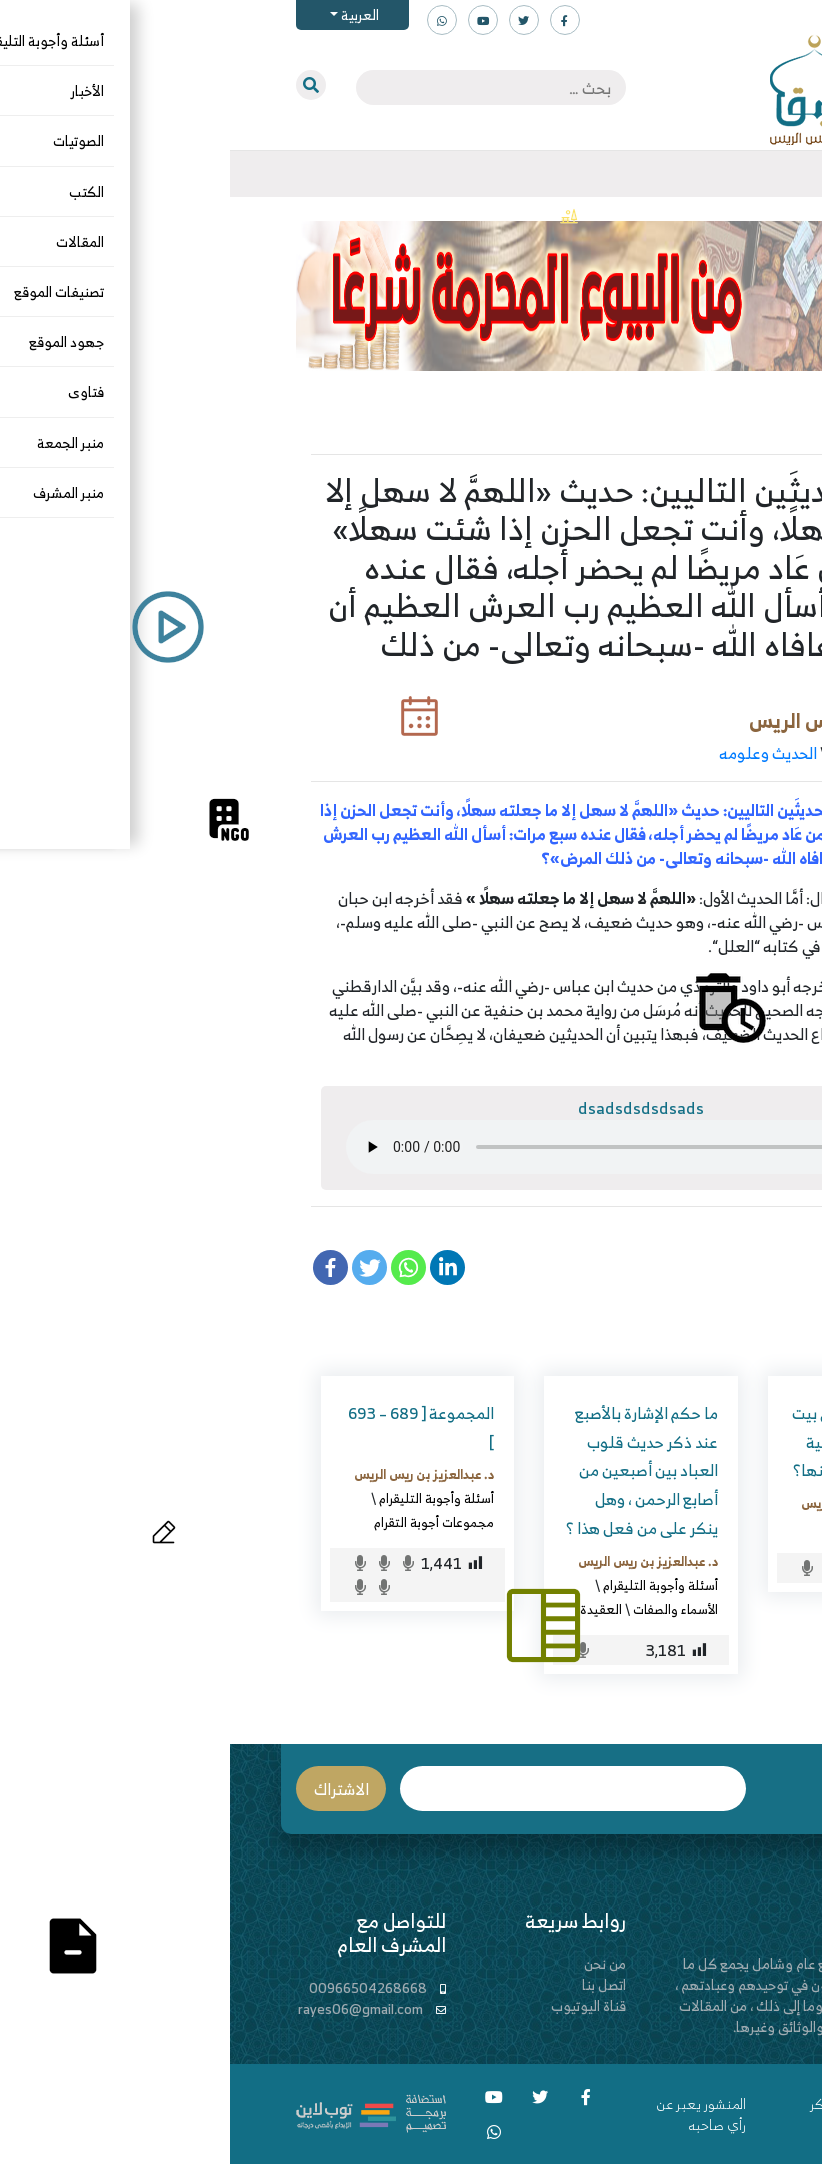 The height and width of the screenshot is (2164, 822). What do you see at coordinates (569, 217) in the screenshot?
I see `view nearby parks or green spaces` at bounding box center [569, 217].